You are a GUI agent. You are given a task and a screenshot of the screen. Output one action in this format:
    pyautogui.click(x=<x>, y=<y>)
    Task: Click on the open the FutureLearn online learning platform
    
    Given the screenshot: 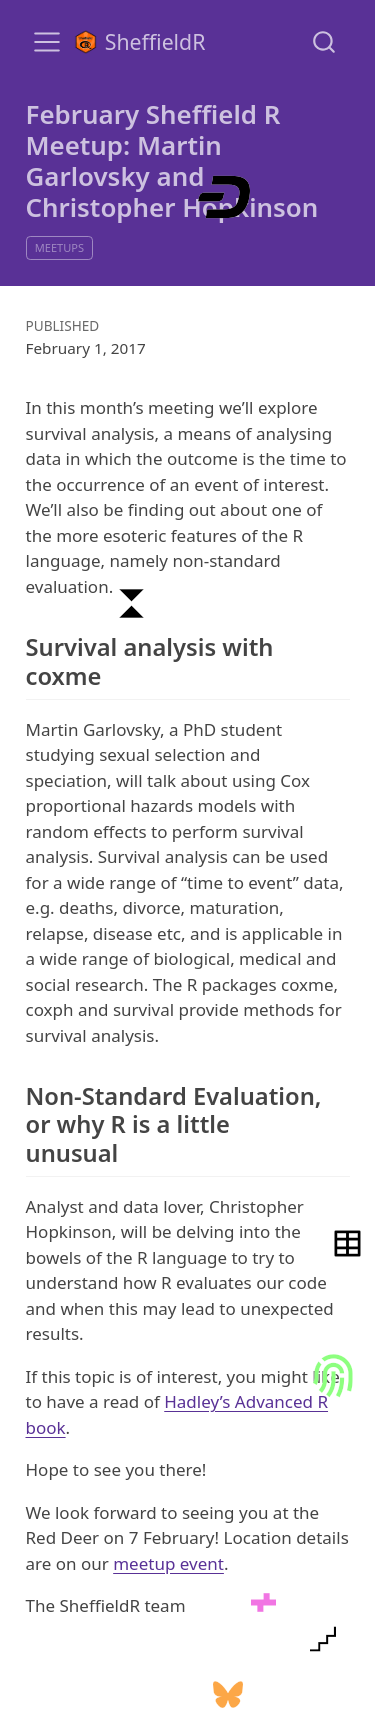 What is the action you would take?
    pyautogui.click(x=323, y=1639)
    